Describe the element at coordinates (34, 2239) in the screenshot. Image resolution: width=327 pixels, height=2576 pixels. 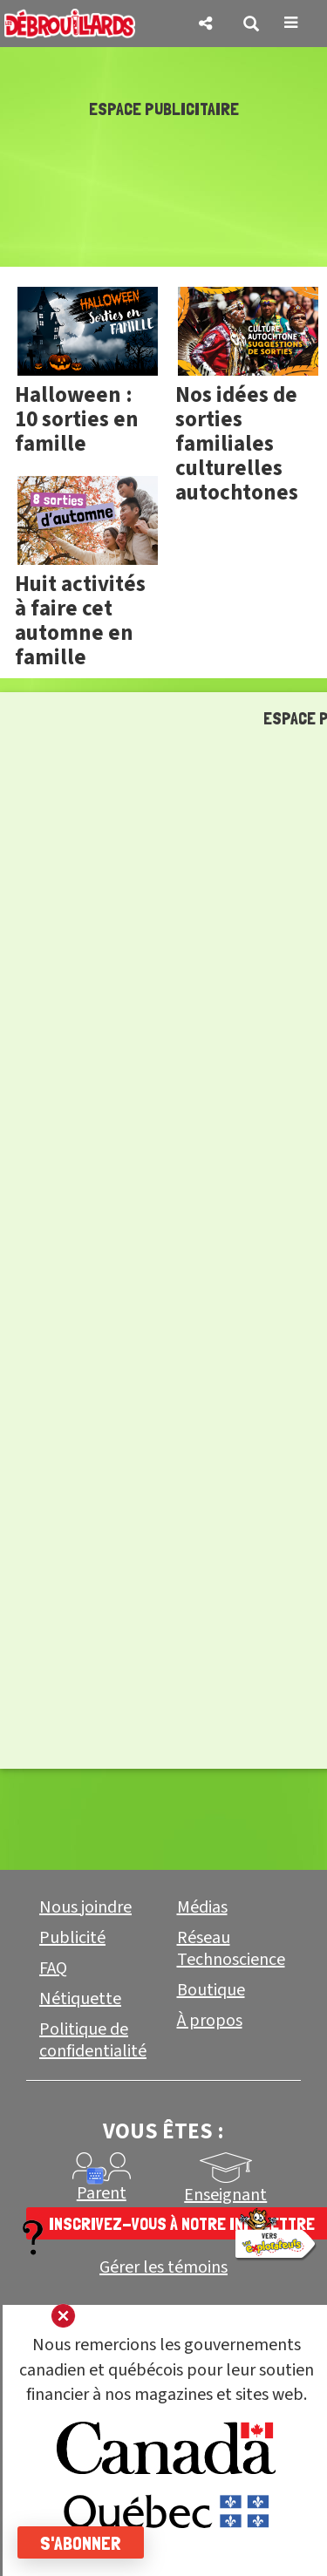
I see `access help documentation or support` at that location.